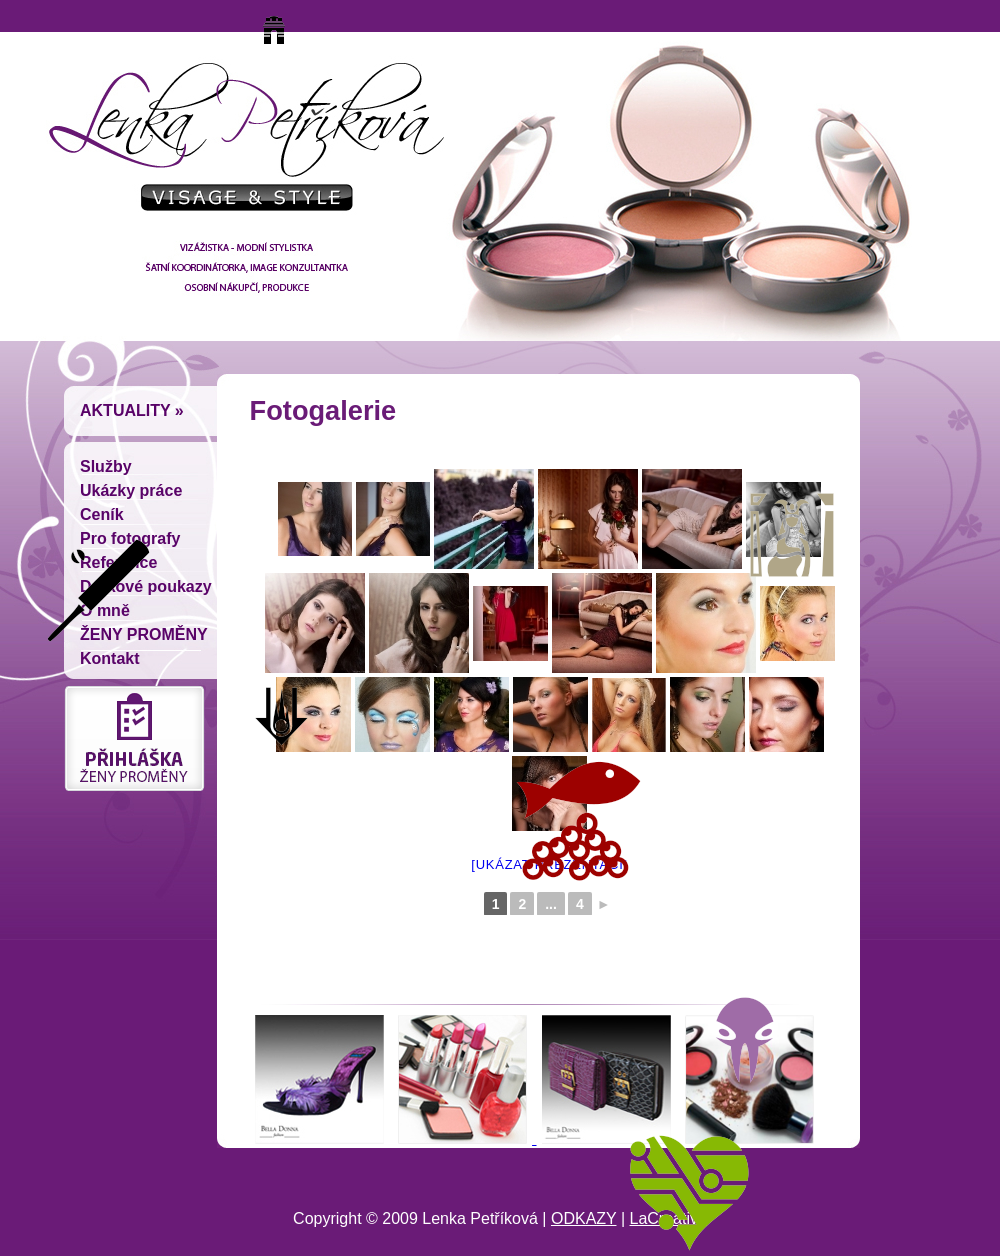 This screenshot has width=1000, height=1256. What do you see at coordinates (274, 29) in the screenshot?
I see `view India Gate landmark information` at bounding box center [274, 29].